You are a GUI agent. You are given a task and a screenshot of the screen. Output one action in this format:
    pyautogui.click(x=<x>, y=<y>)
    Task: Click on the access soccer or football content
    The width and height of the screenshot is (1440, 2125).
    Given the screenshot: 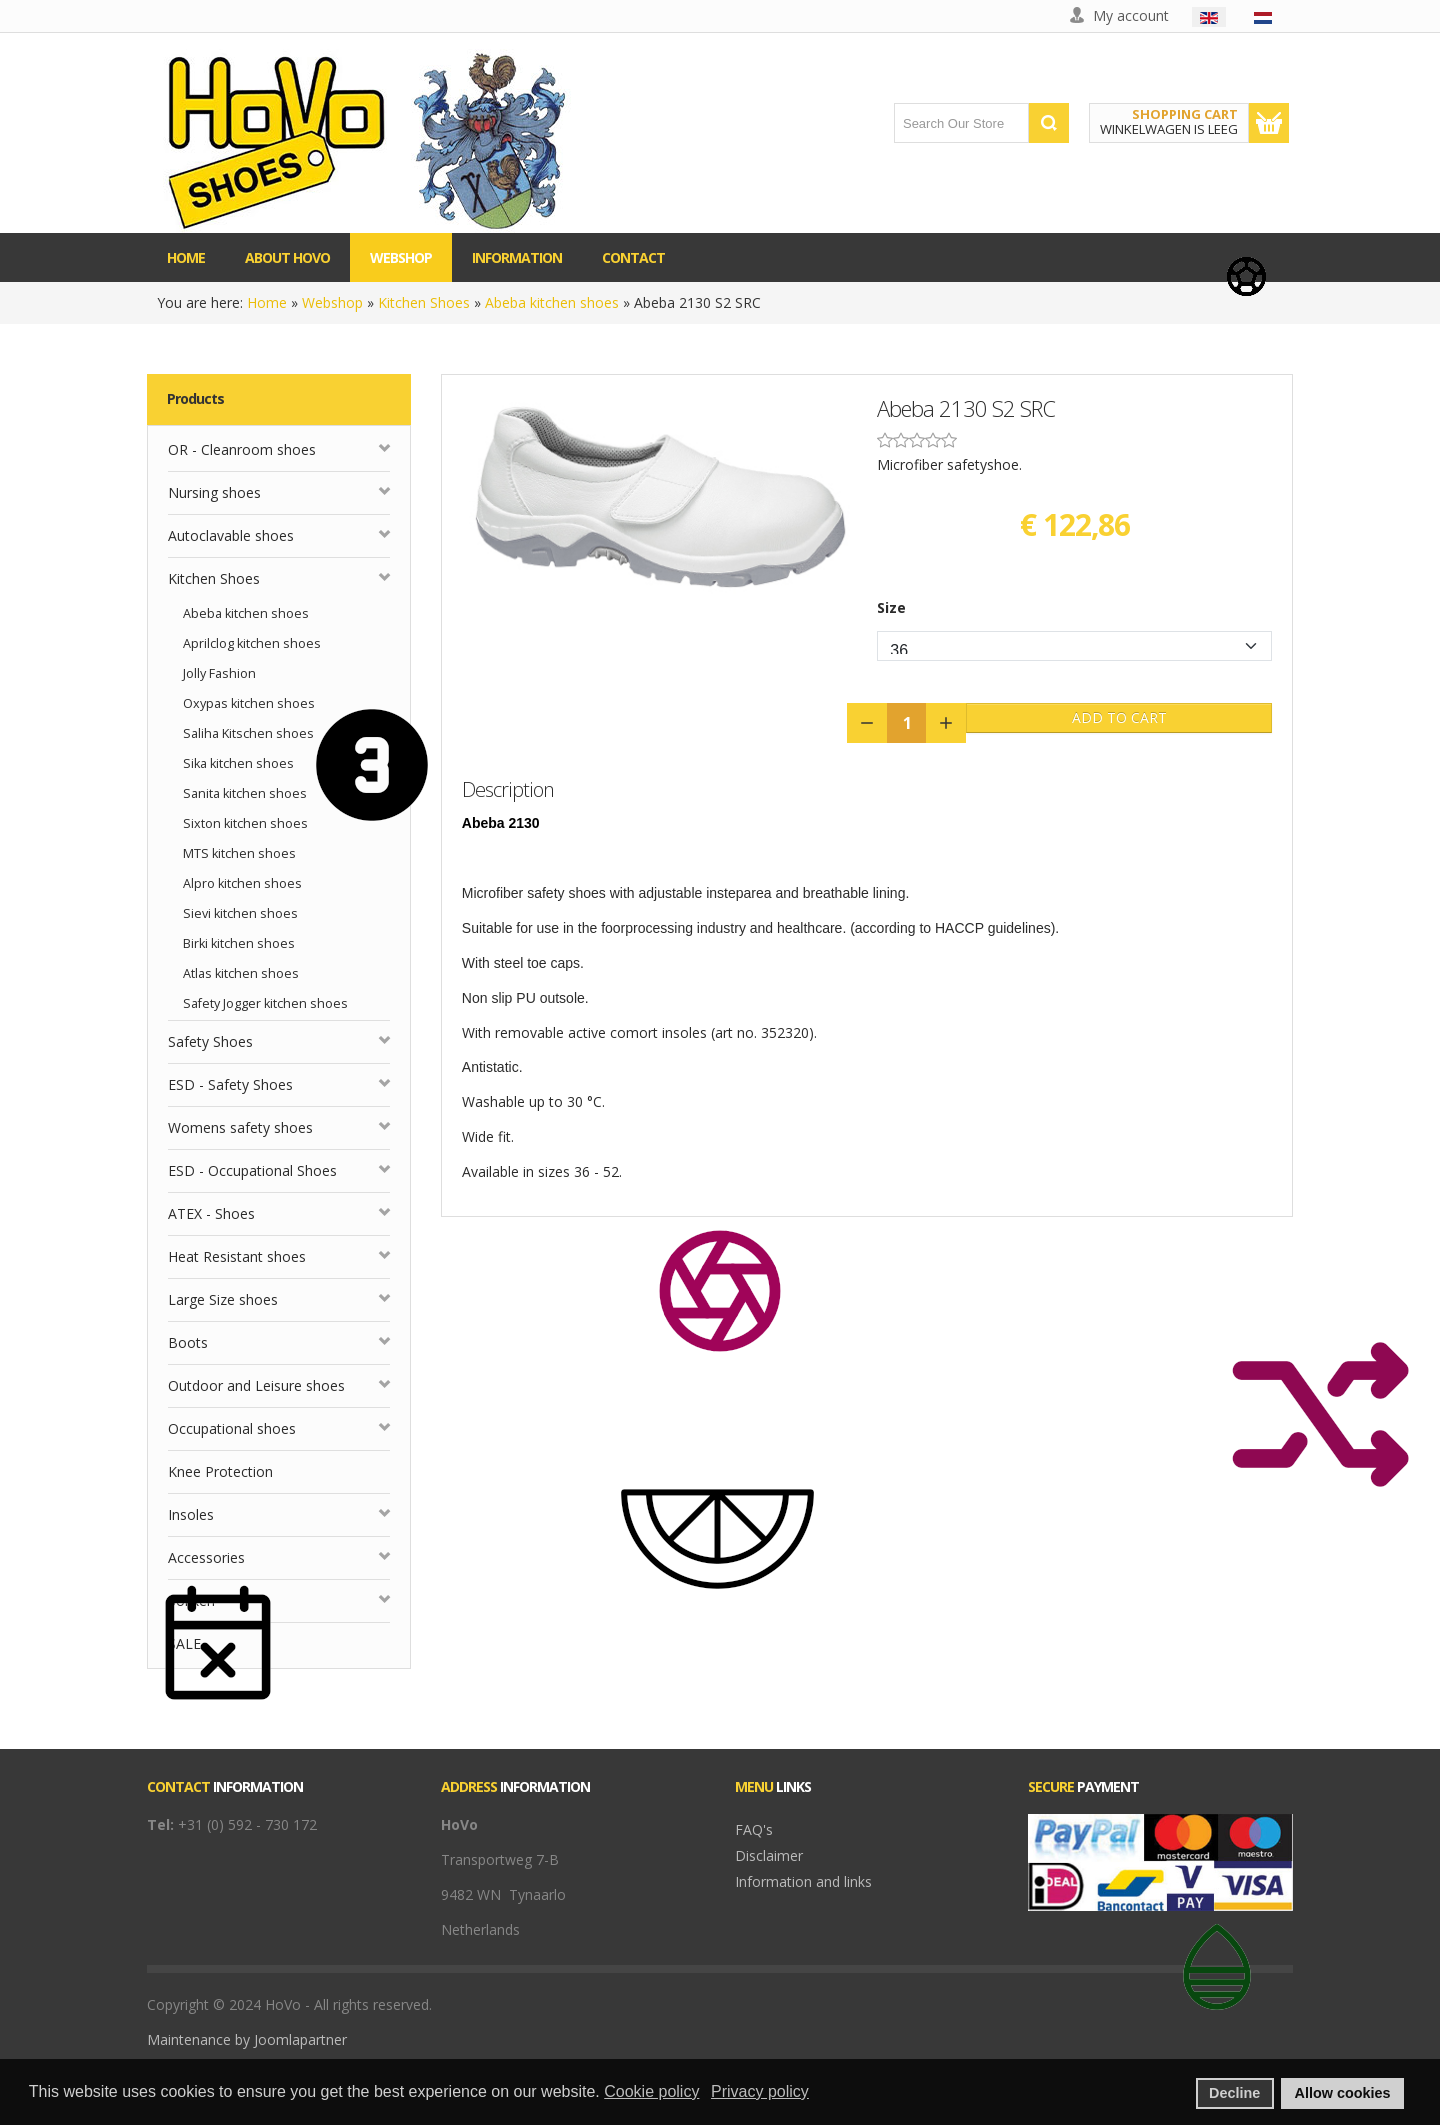 What is the action you would take?
    pyautogui.click(x=1246, y=276)
    